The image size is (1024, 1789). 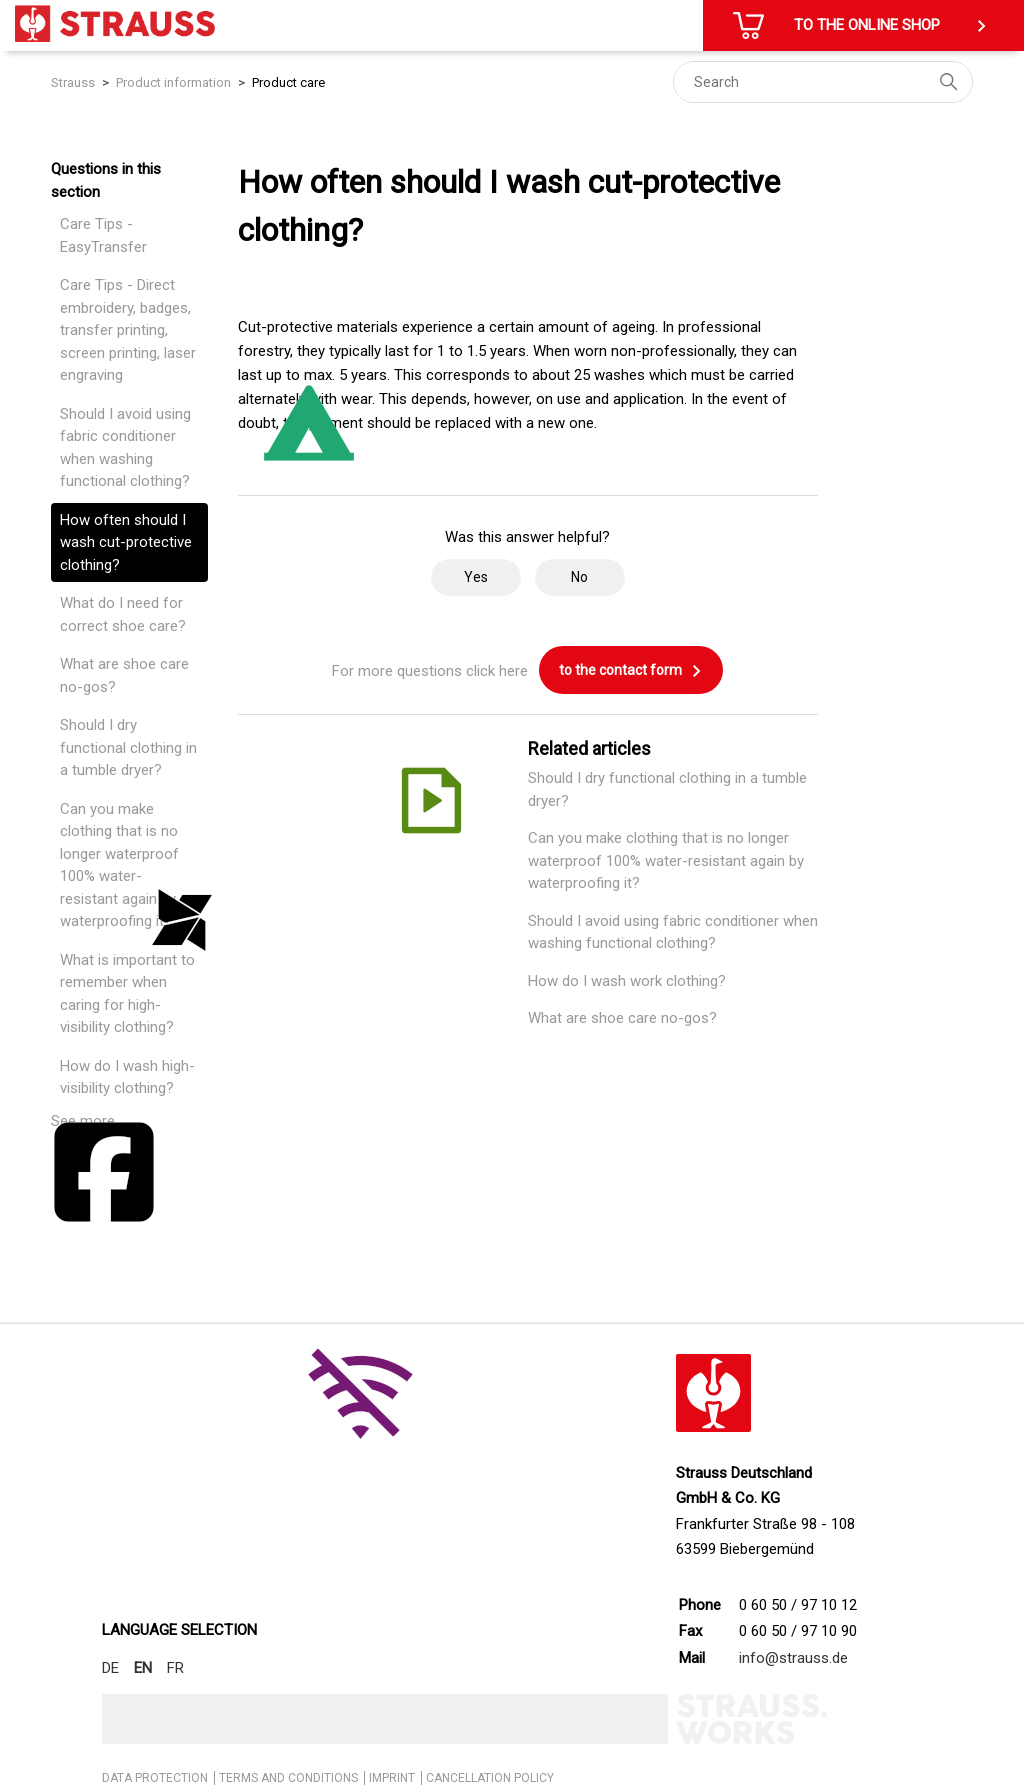 What do you see at coordinates (360, 1397) in the screenshot?
I see `indicates no wifi connection available` at bounding box center [360, 1397].